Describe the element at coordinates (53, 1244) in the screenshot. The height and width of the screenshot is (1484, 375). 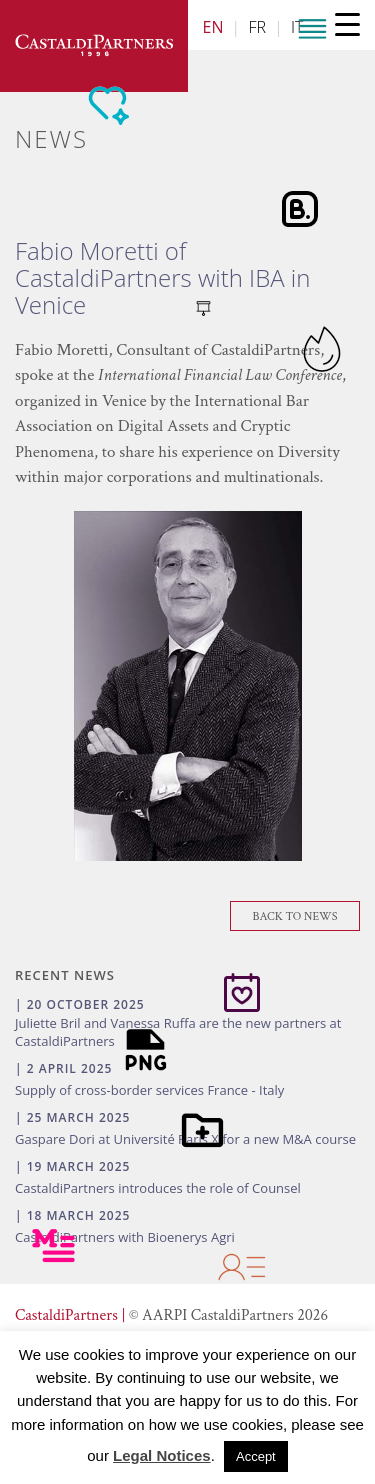
I see `read article on medium` at that location.